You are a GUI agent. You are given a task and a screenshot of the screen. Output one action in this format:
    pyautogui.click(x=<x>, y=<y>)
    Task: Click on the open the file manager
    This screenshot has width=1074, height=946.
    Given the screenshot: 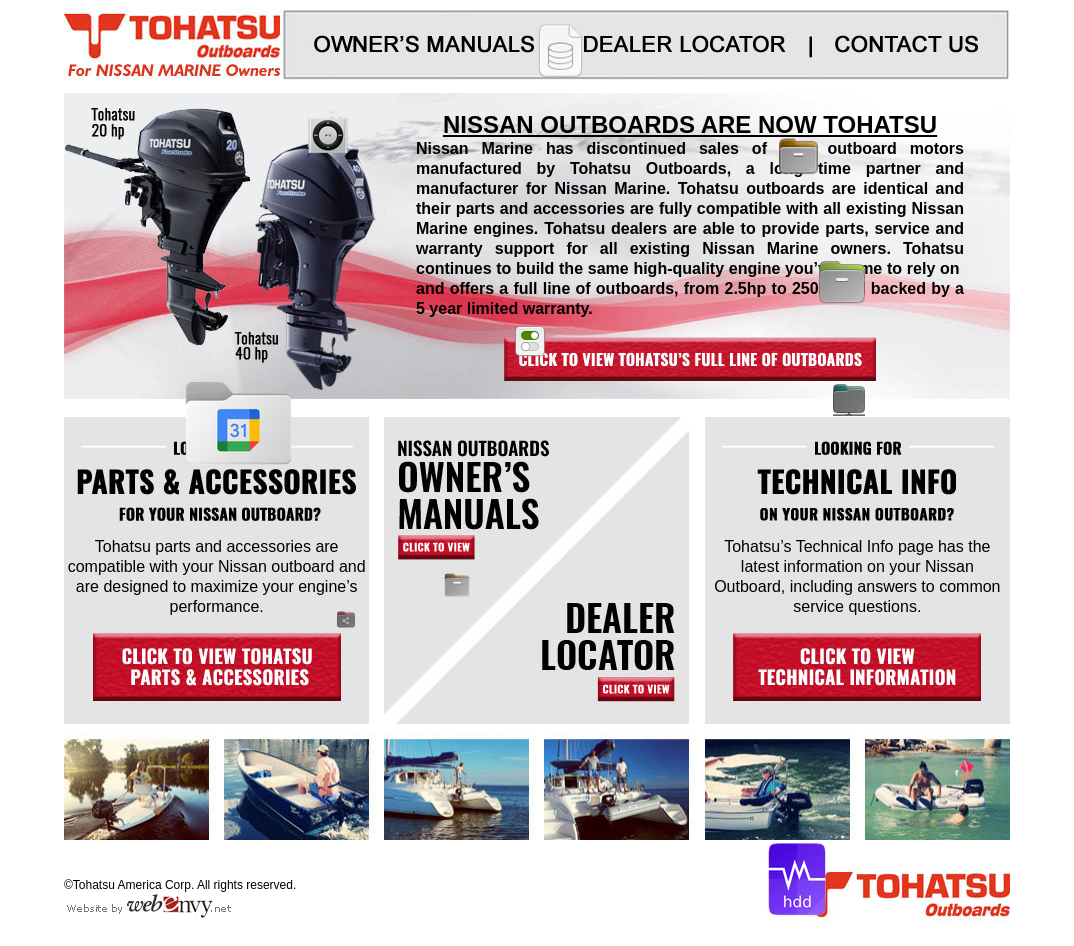 What is the action you would take?
    pyautogui.click(x=842, y=282)
    